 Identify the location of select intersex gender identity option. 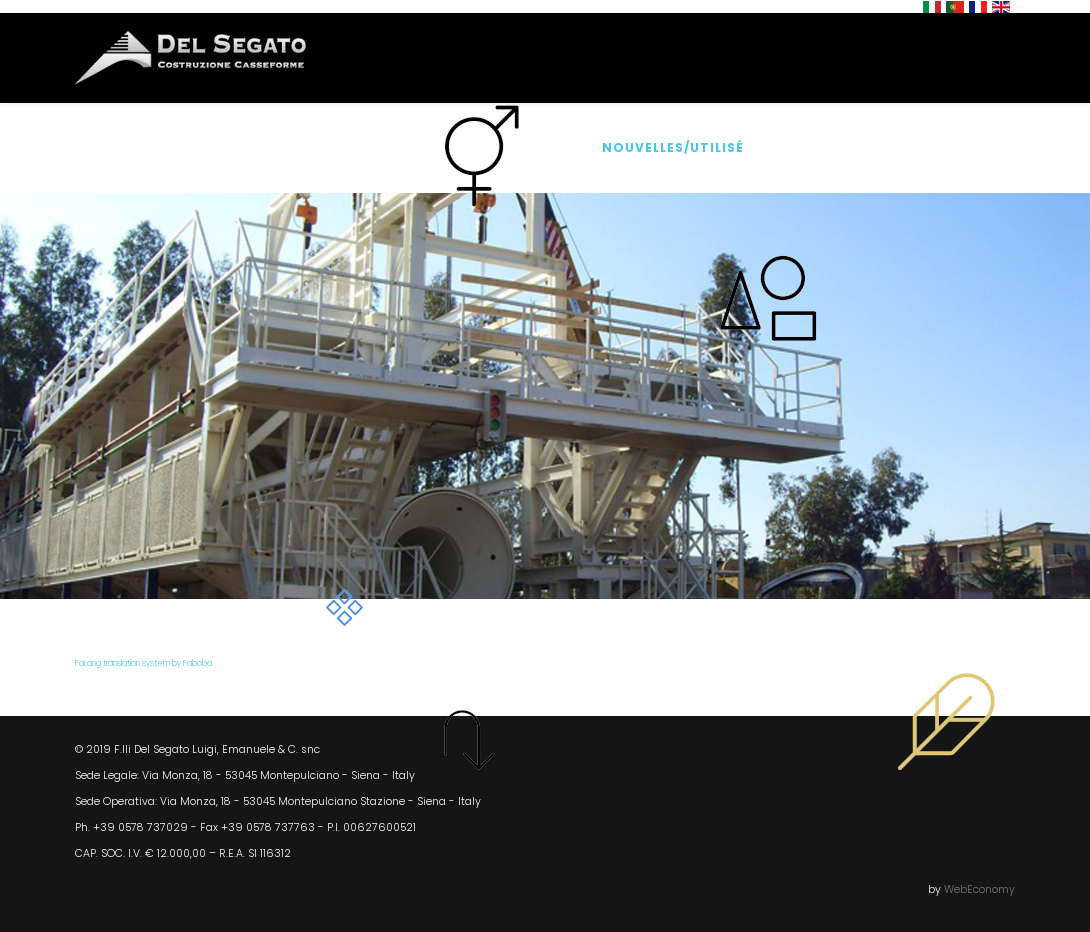
(478, 154).